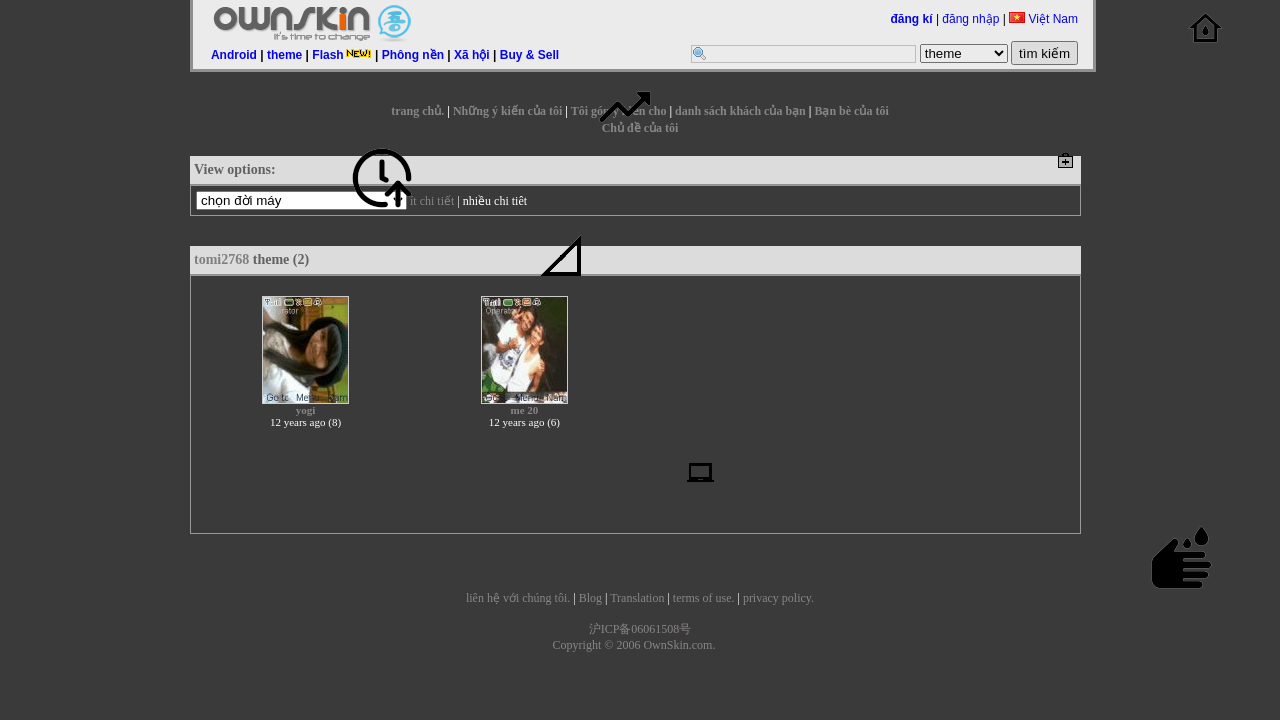 The image size is (1280, 720). I want to click on upload or sync time data, so click(382, 178).